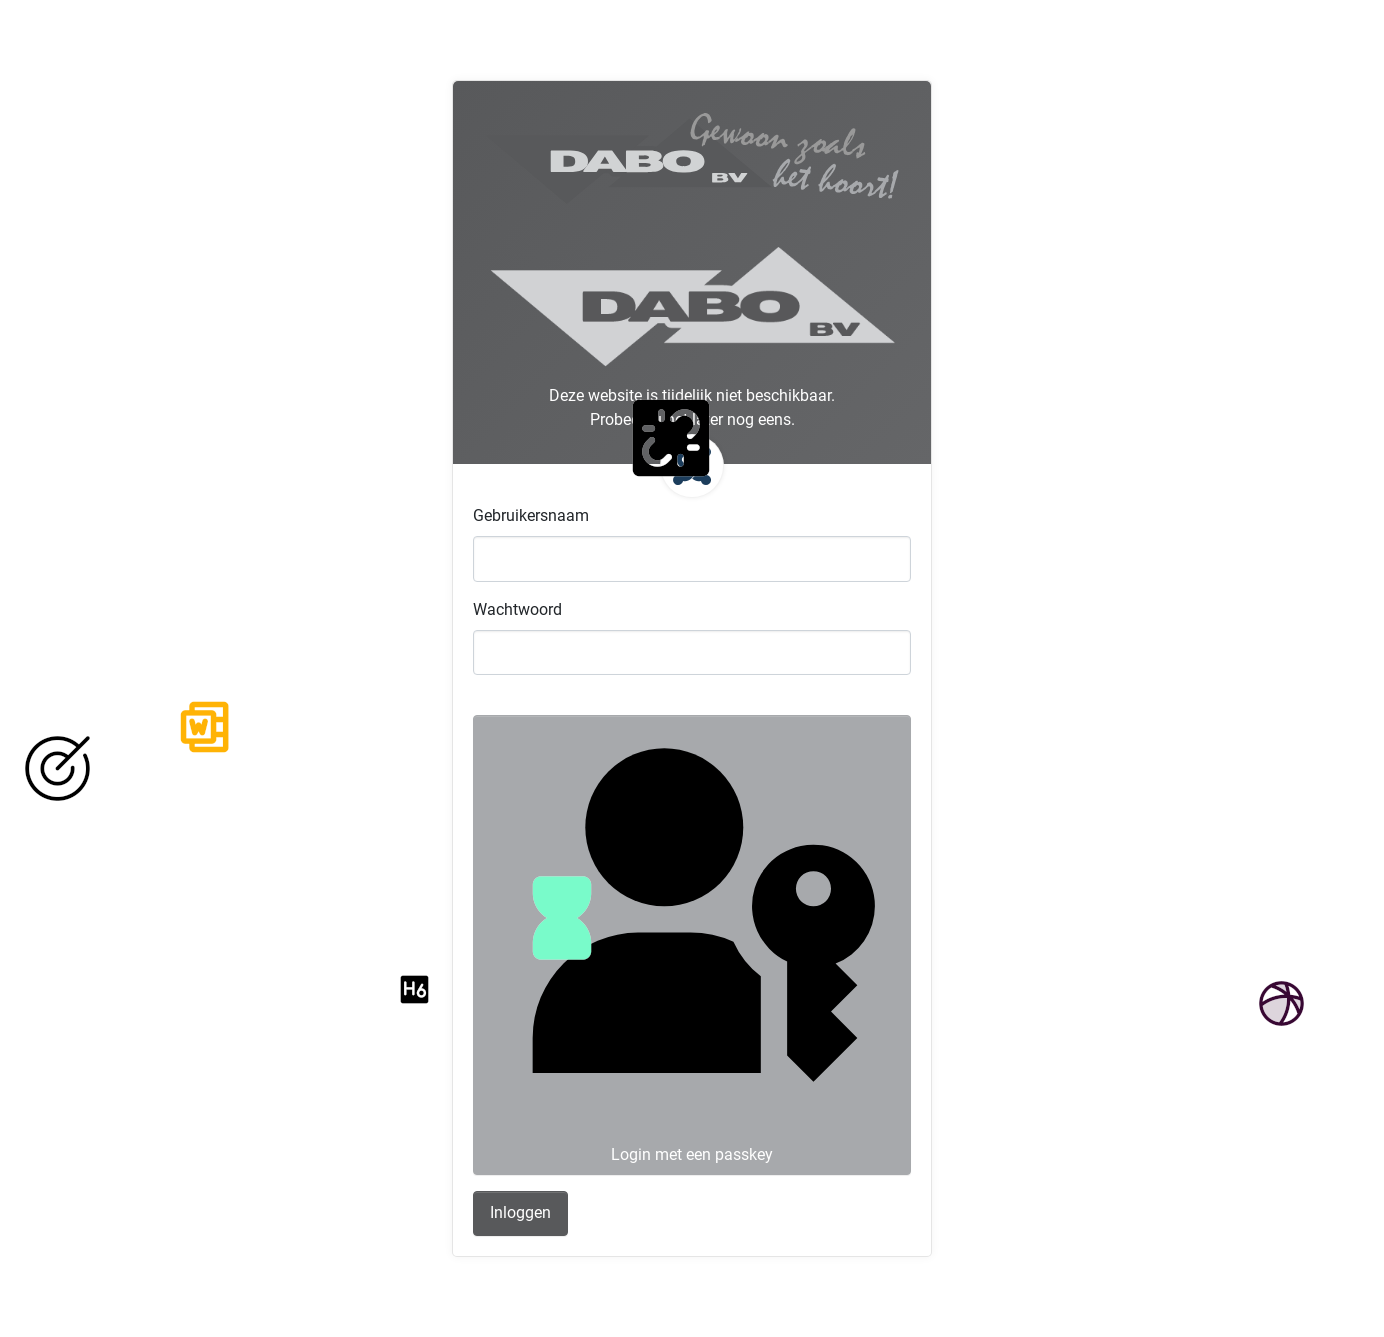 The width and height of the screenshot is (1384, 1337). Describe the element at coordinates (207, 727) in the screenshot. I see `open Microsoft Word` at that location.